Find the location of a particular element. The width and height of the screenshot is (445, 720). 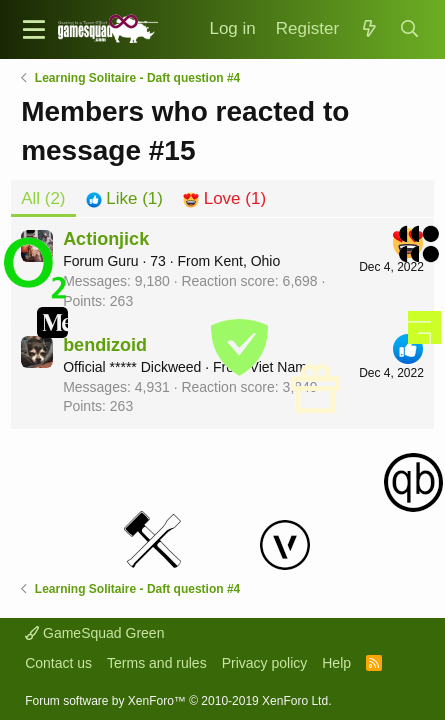

open qbittorrent torrent client is located at coordinates (413, 482).